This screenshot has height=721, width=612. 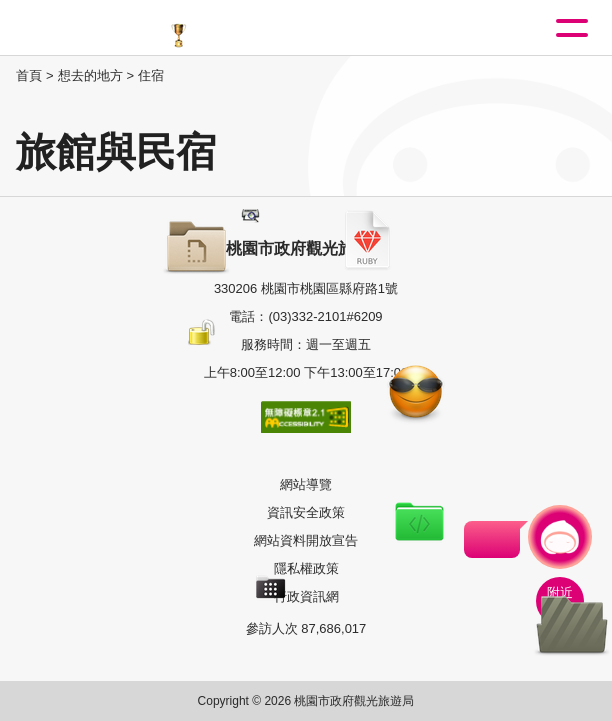 I want to click on access your templates folder, so click(x=196, y=249).